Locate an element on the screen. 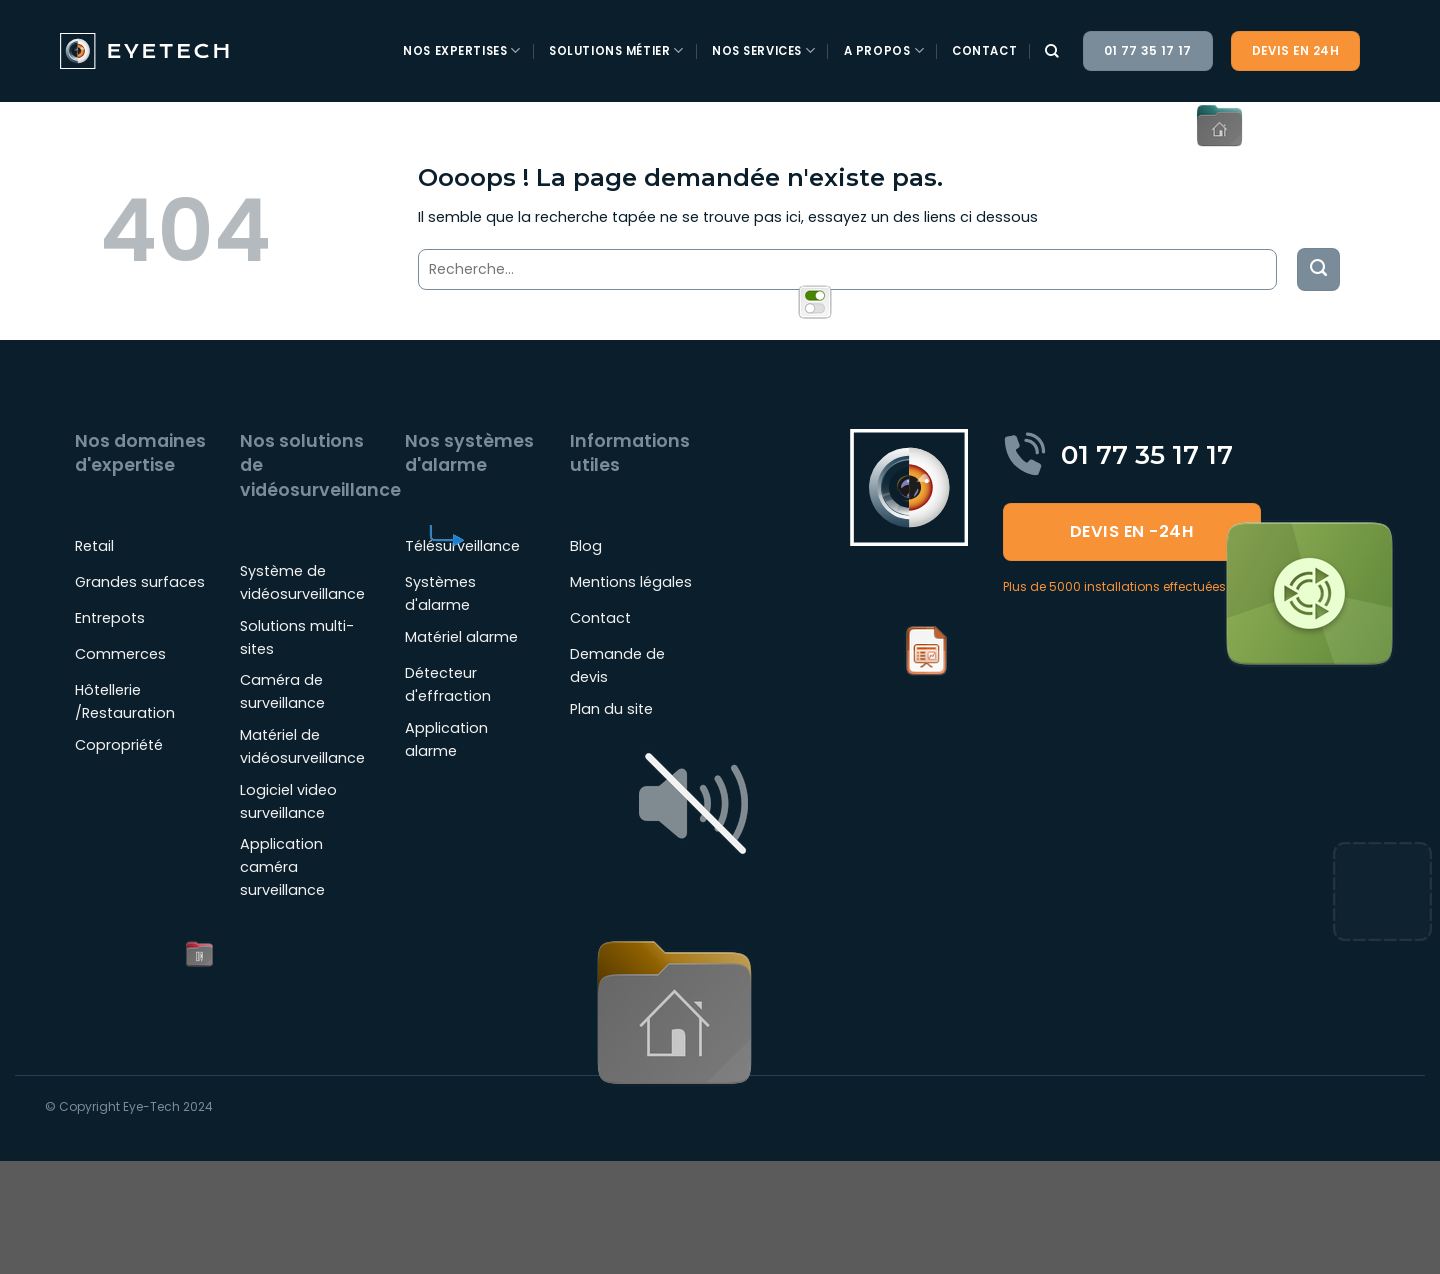 The height and width of the screenshot is (1274, 1440). represents an unrecognized or unknown file type is located at coordinates (1382, 891).